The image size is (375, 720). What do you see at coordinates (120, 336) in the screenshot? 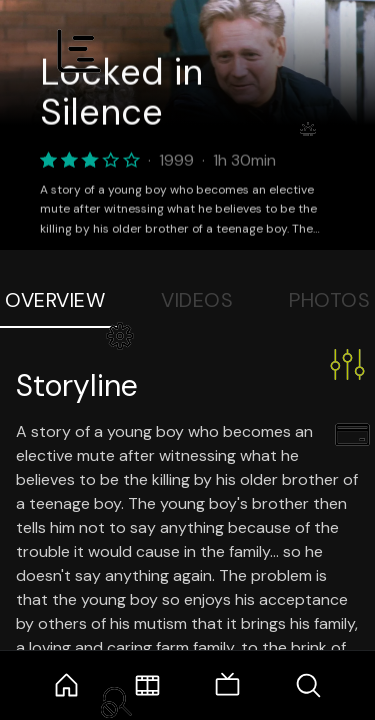
I see `access settings or preferences` at bounding box center [120, 336].